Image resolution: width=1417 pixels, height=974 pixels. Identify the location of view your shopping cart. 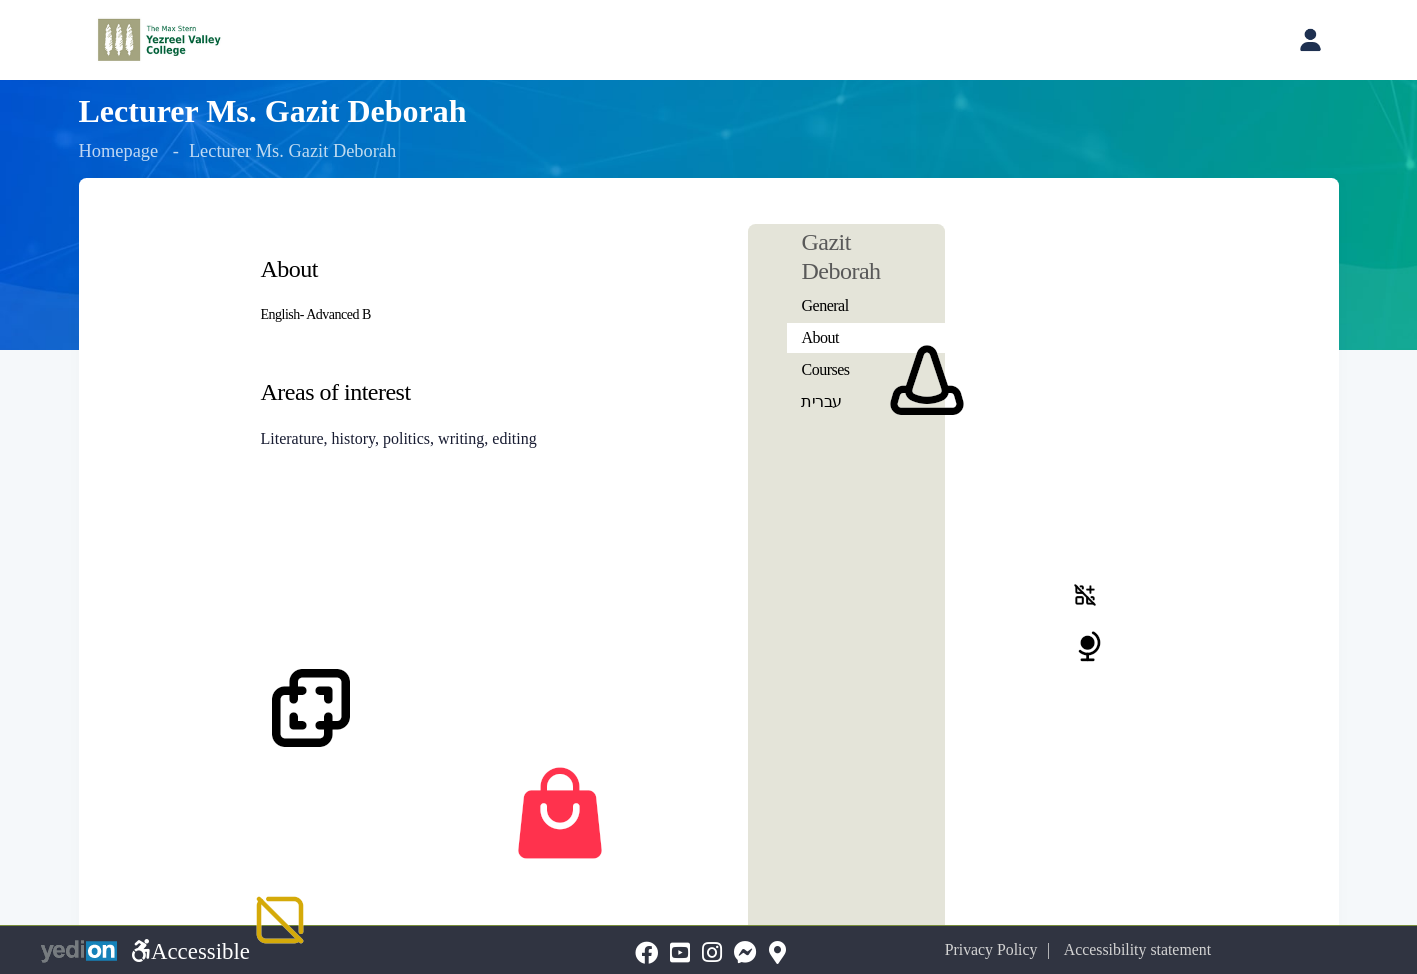
(560, 813).